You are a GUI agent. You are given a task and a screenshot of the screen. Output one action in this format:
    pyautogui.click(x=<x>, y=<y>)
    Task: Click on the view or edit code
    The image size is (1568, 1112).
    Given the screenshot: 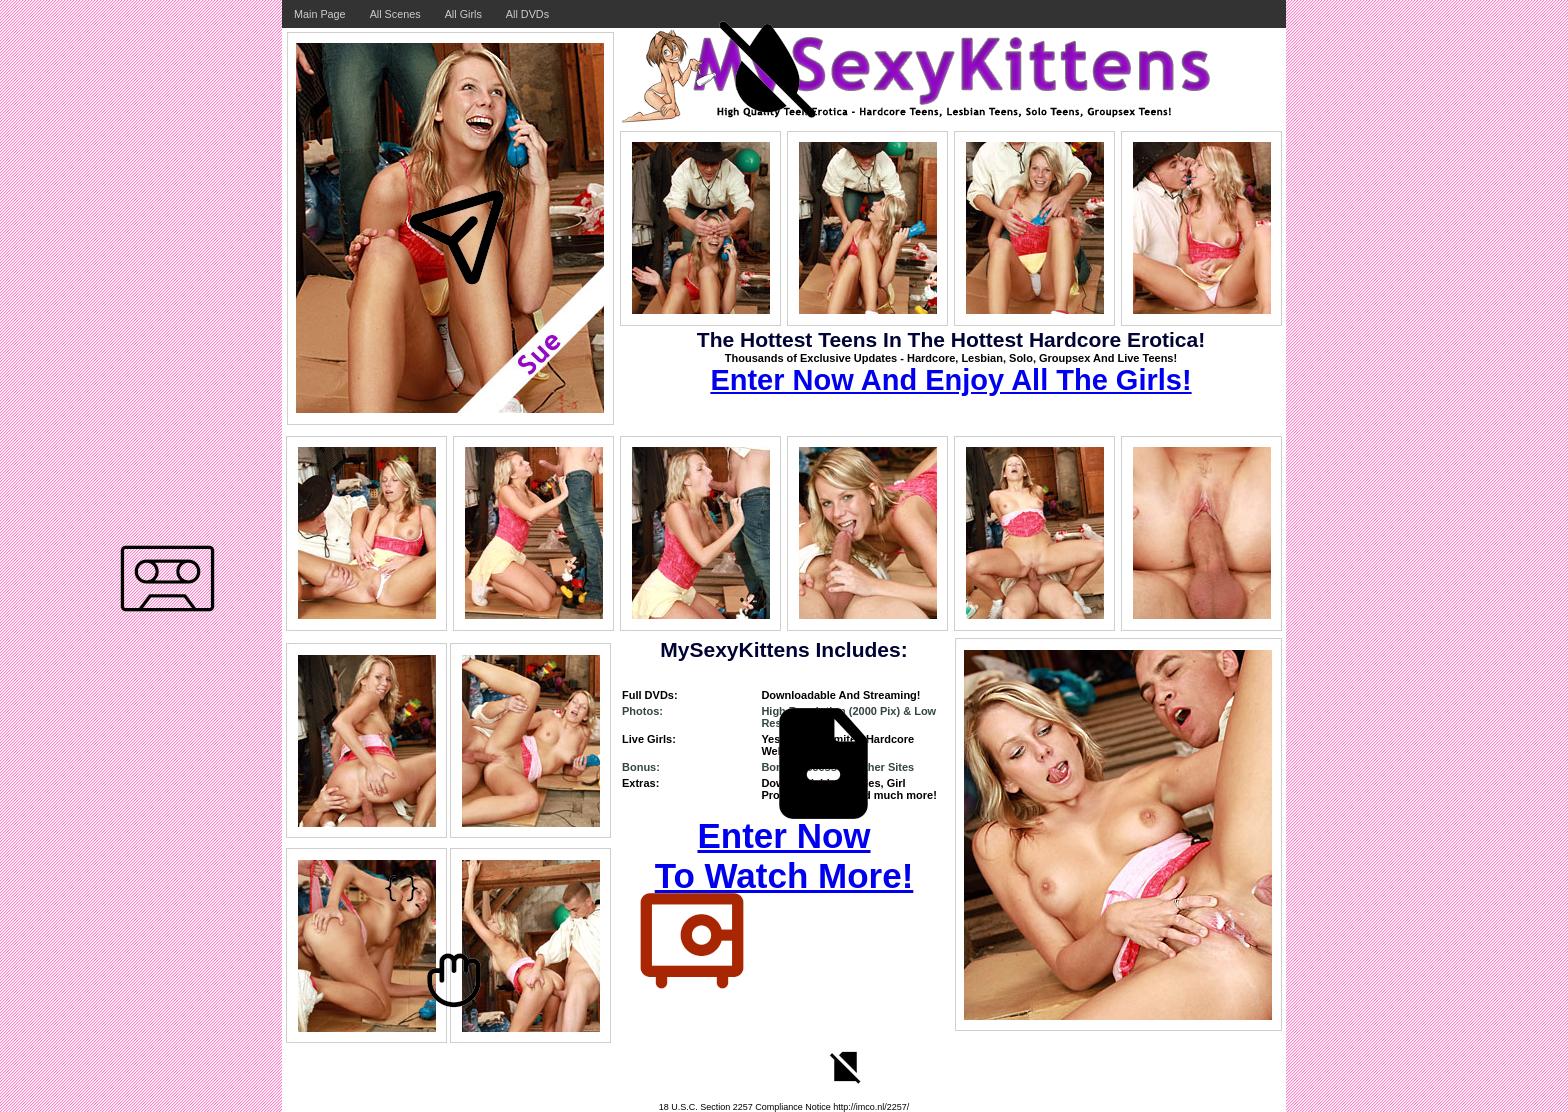 What is the action you would take?
    pyautogui.click(x=401, y=888)
    